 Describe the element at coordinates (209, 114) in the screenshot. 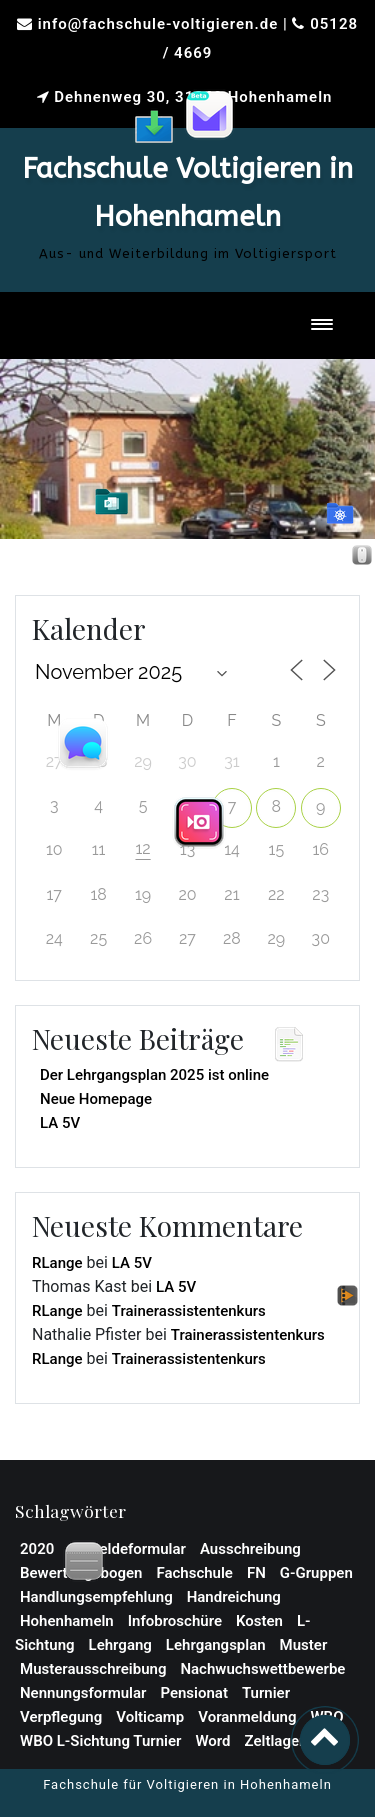

I see `open proton mail app` at that location.